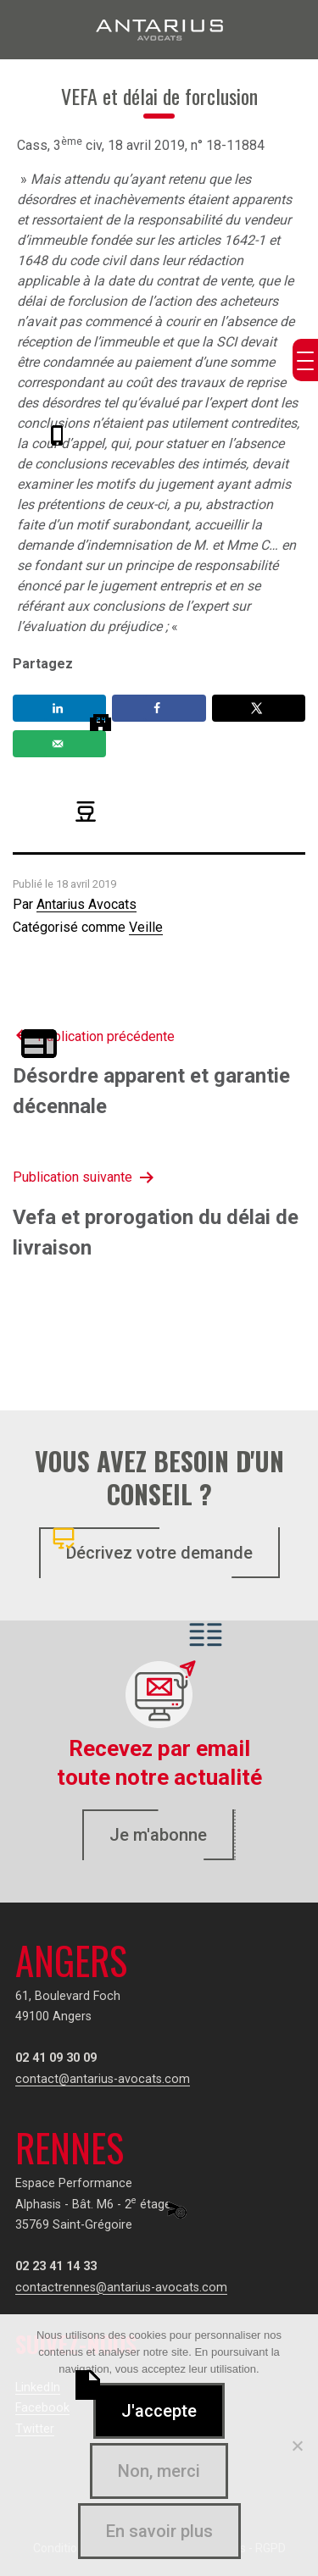 The image size is (318, 2576). What do you see at coordinates (101, 723) in the screenshot?
I see `find nearby convenience stores` at bounding box center [101, 723].